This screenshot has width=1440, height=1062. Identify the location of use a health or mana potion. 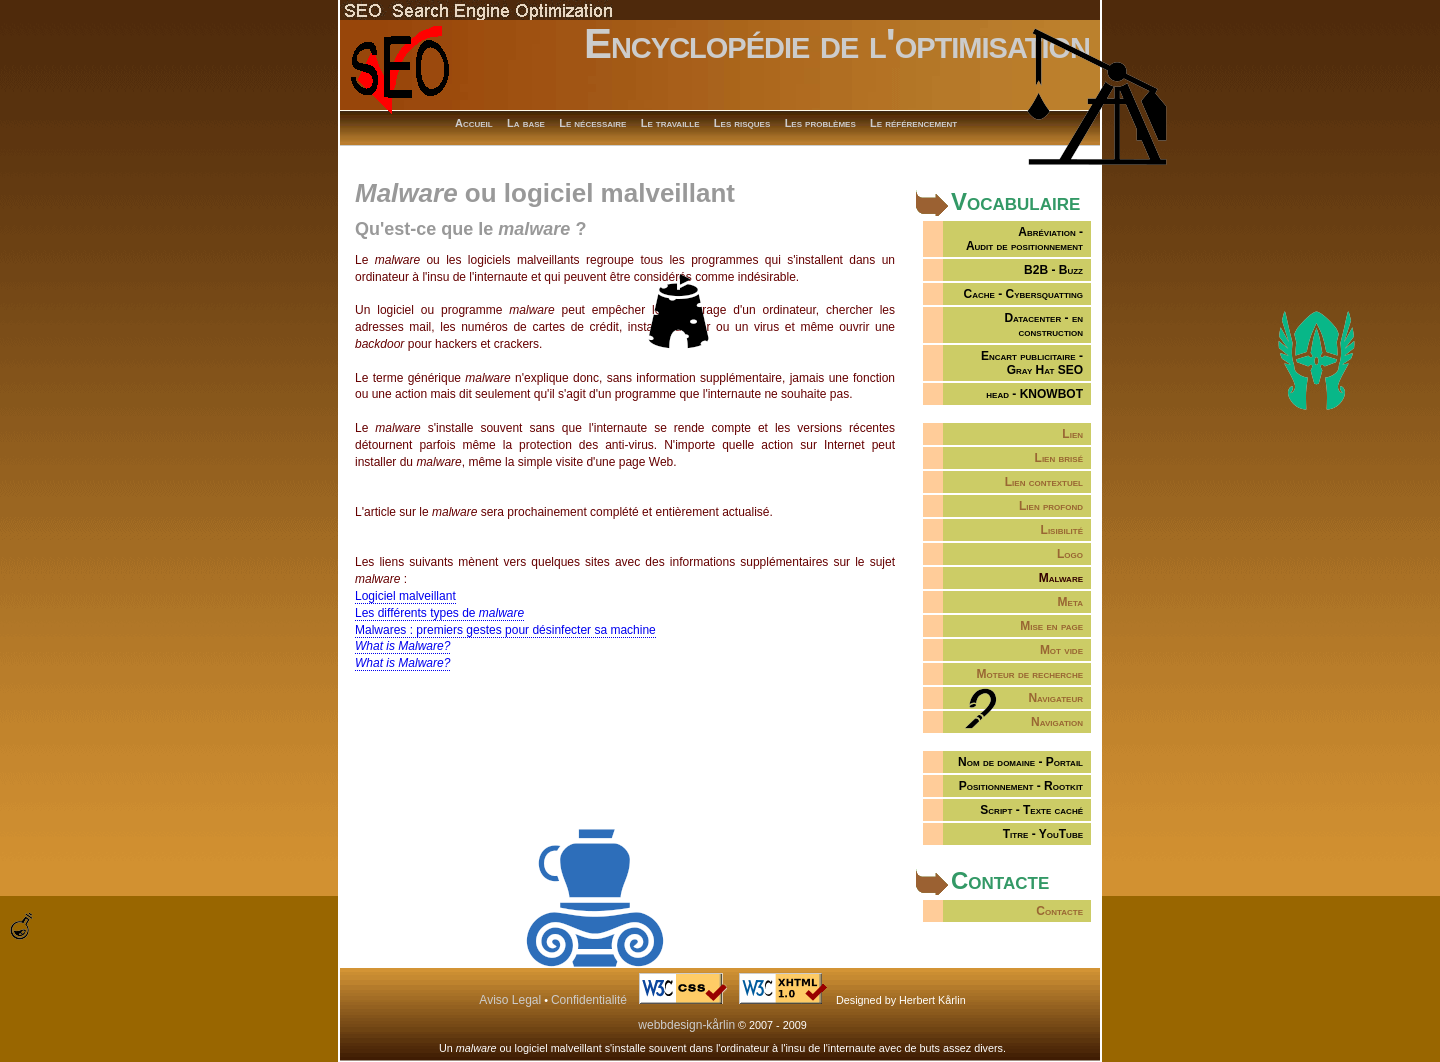
(22, 926).